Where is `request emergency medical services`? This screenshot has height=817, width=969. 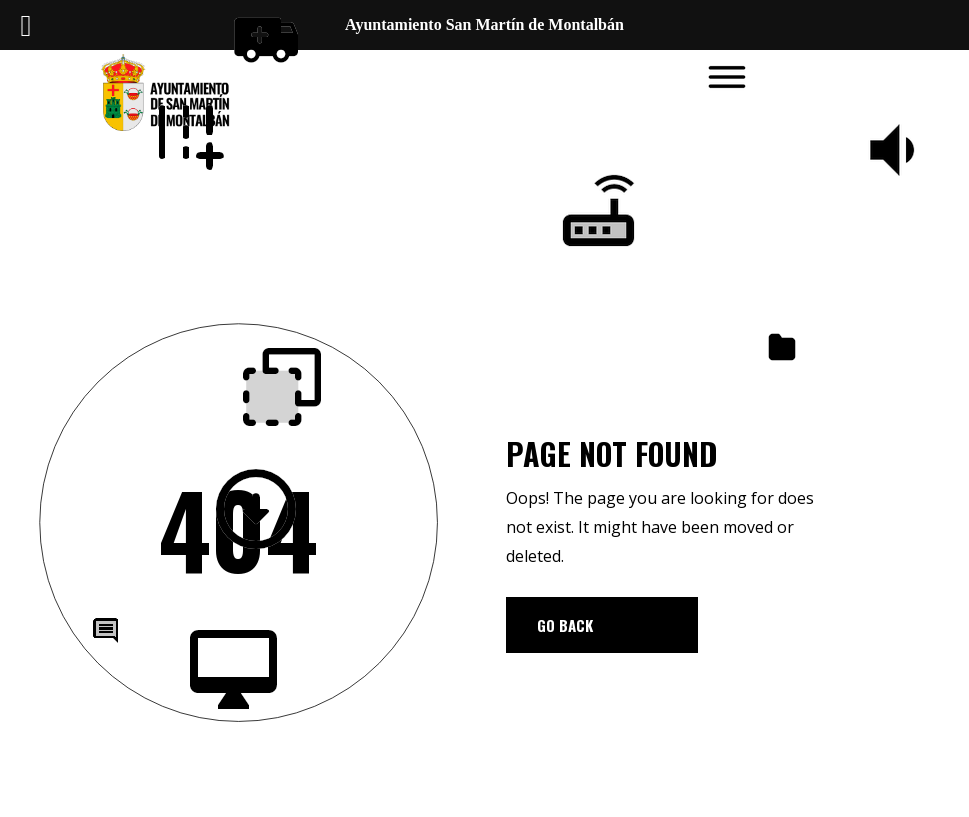 request emergency medical services is located at coordinates (264, 37).